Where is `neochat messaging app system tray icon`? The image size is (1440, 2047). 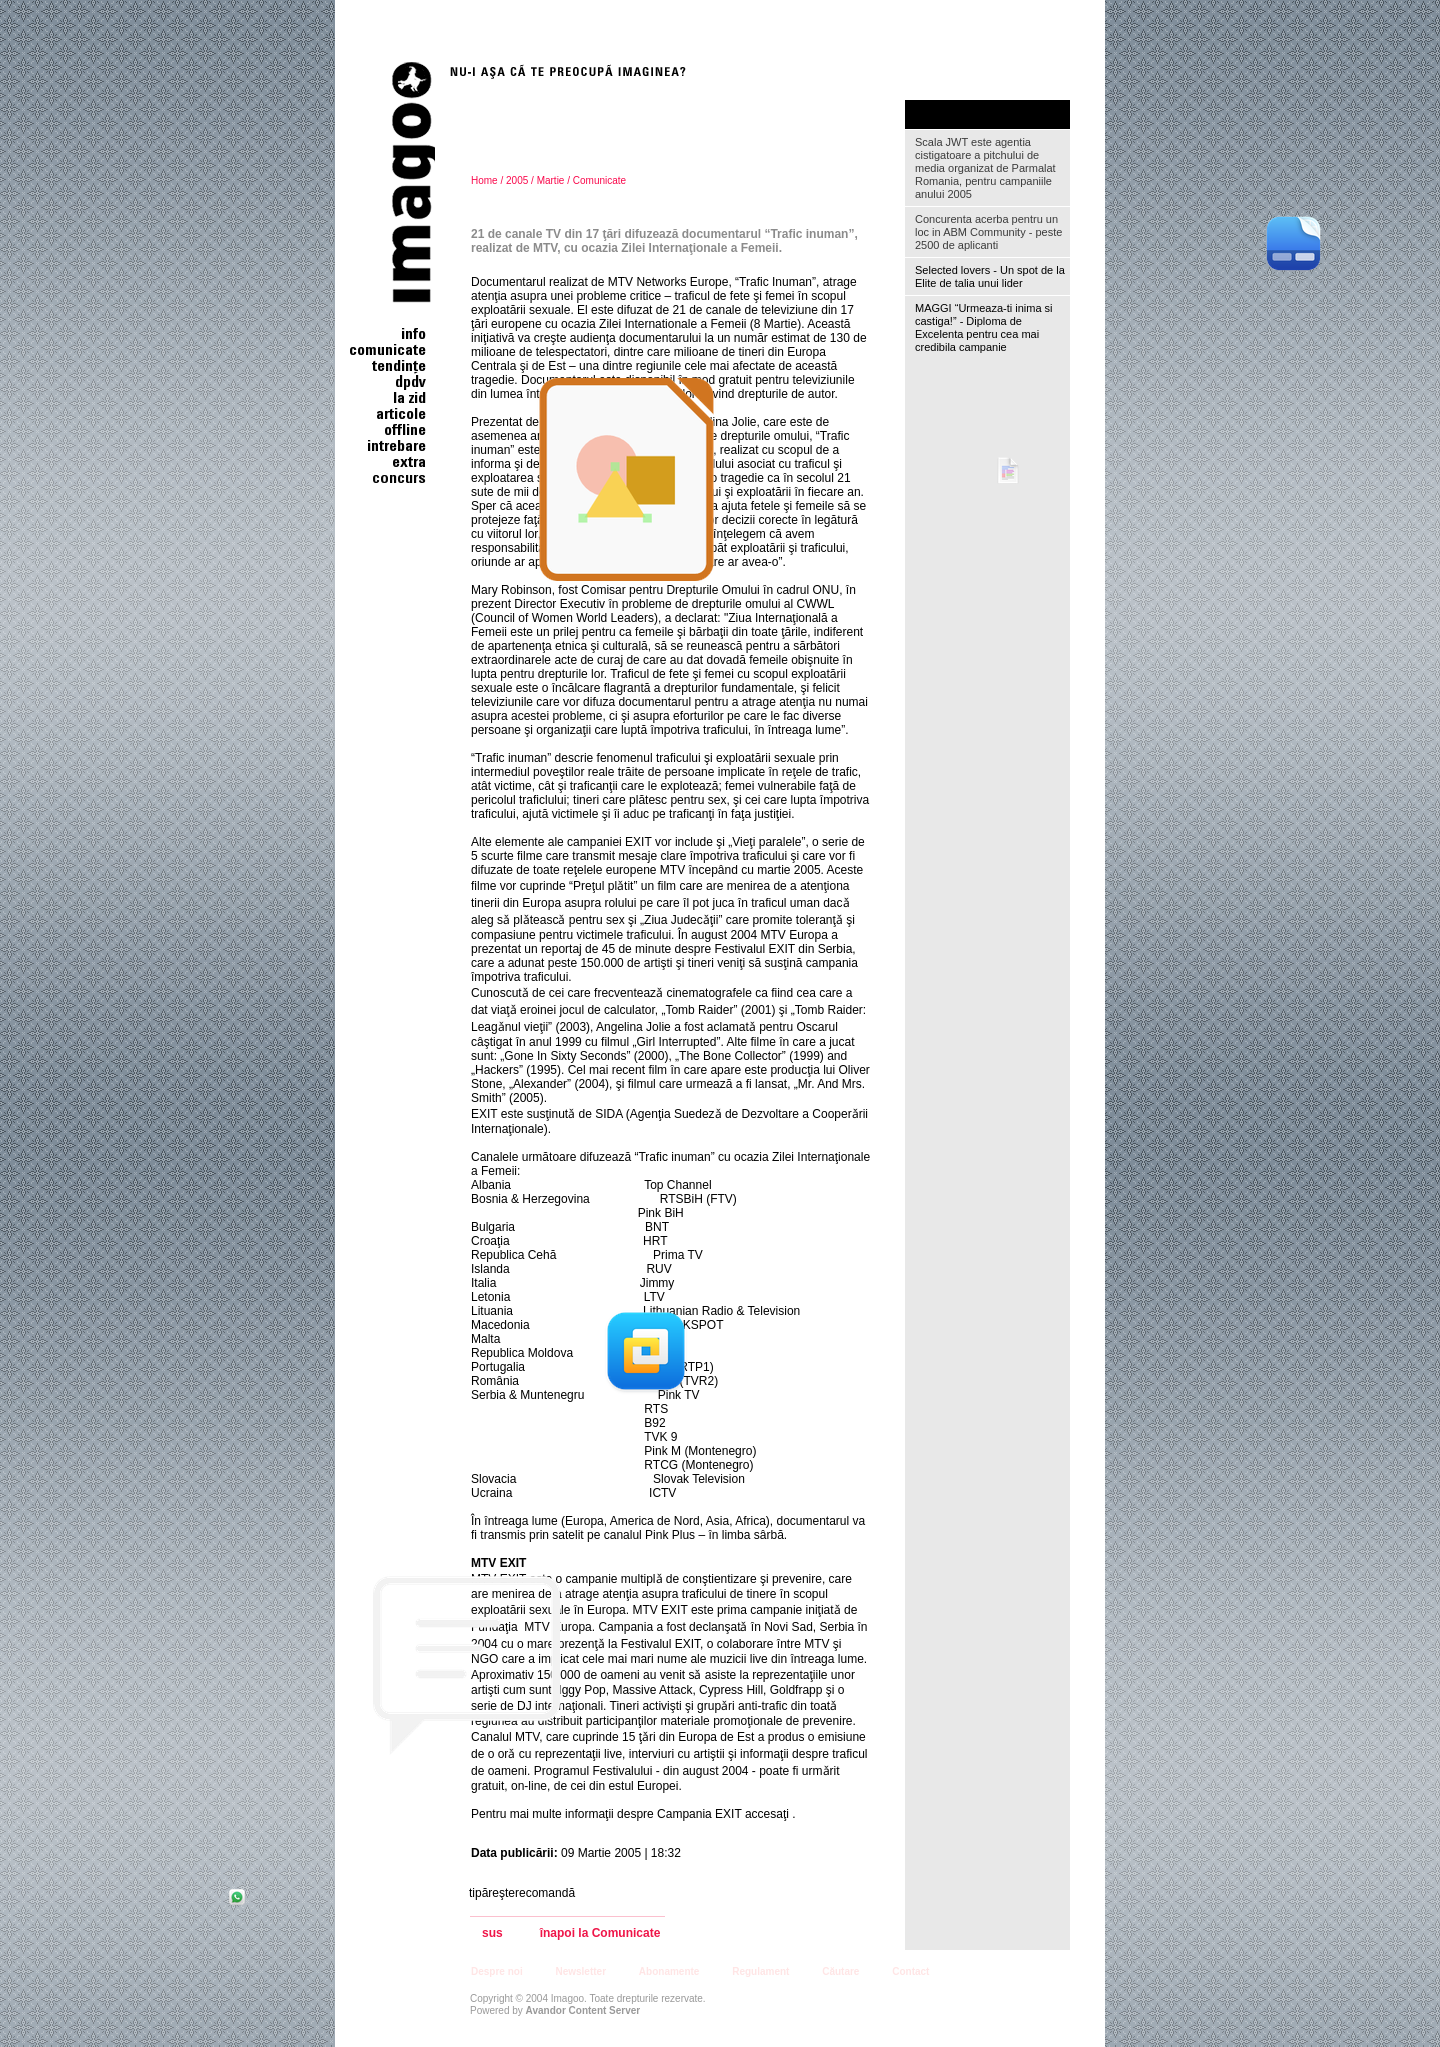 neochat messaging app system tray icon is located at coordinates (466, 1665).